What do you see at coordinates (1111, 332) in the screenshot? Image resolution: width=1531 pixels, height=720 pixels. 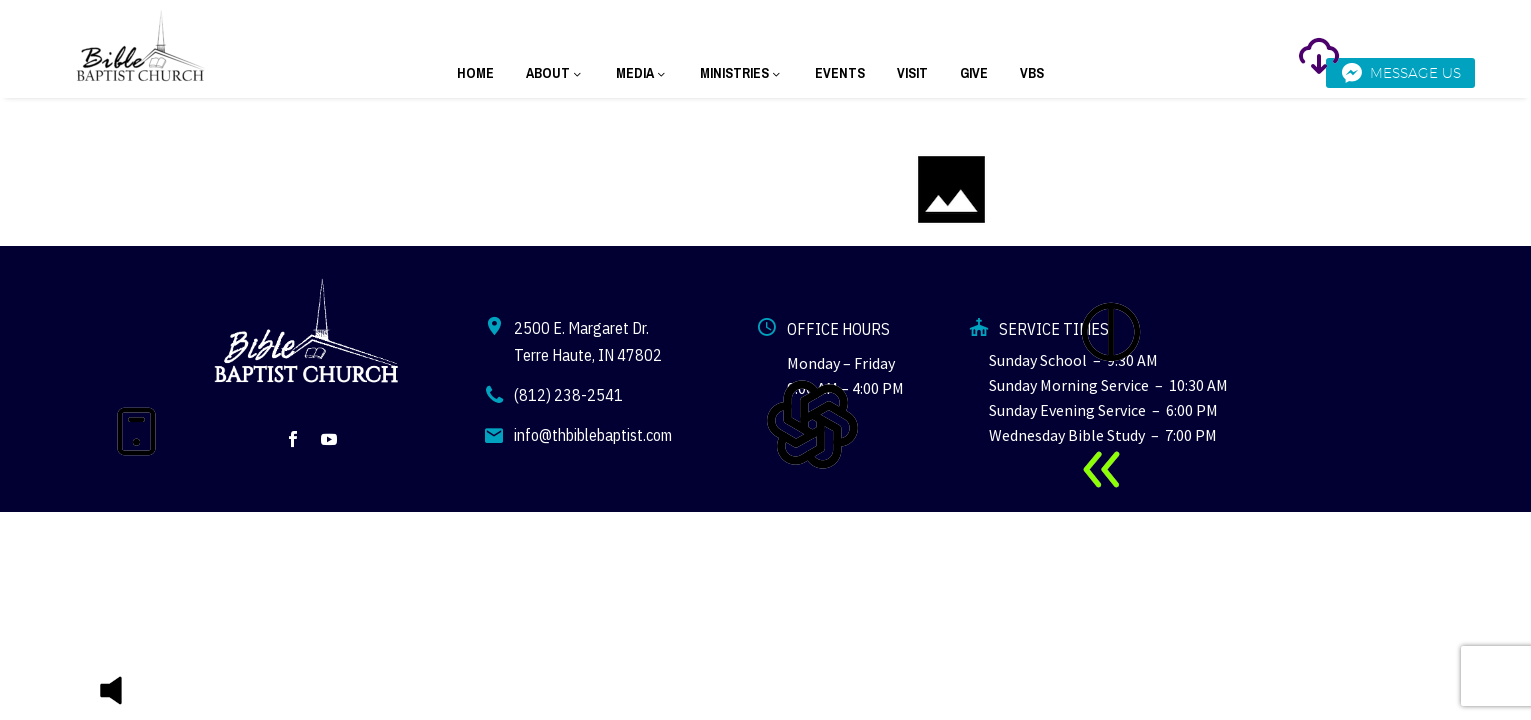 I see `toggle between light and dark mode` at bounding box center [1111, 332].